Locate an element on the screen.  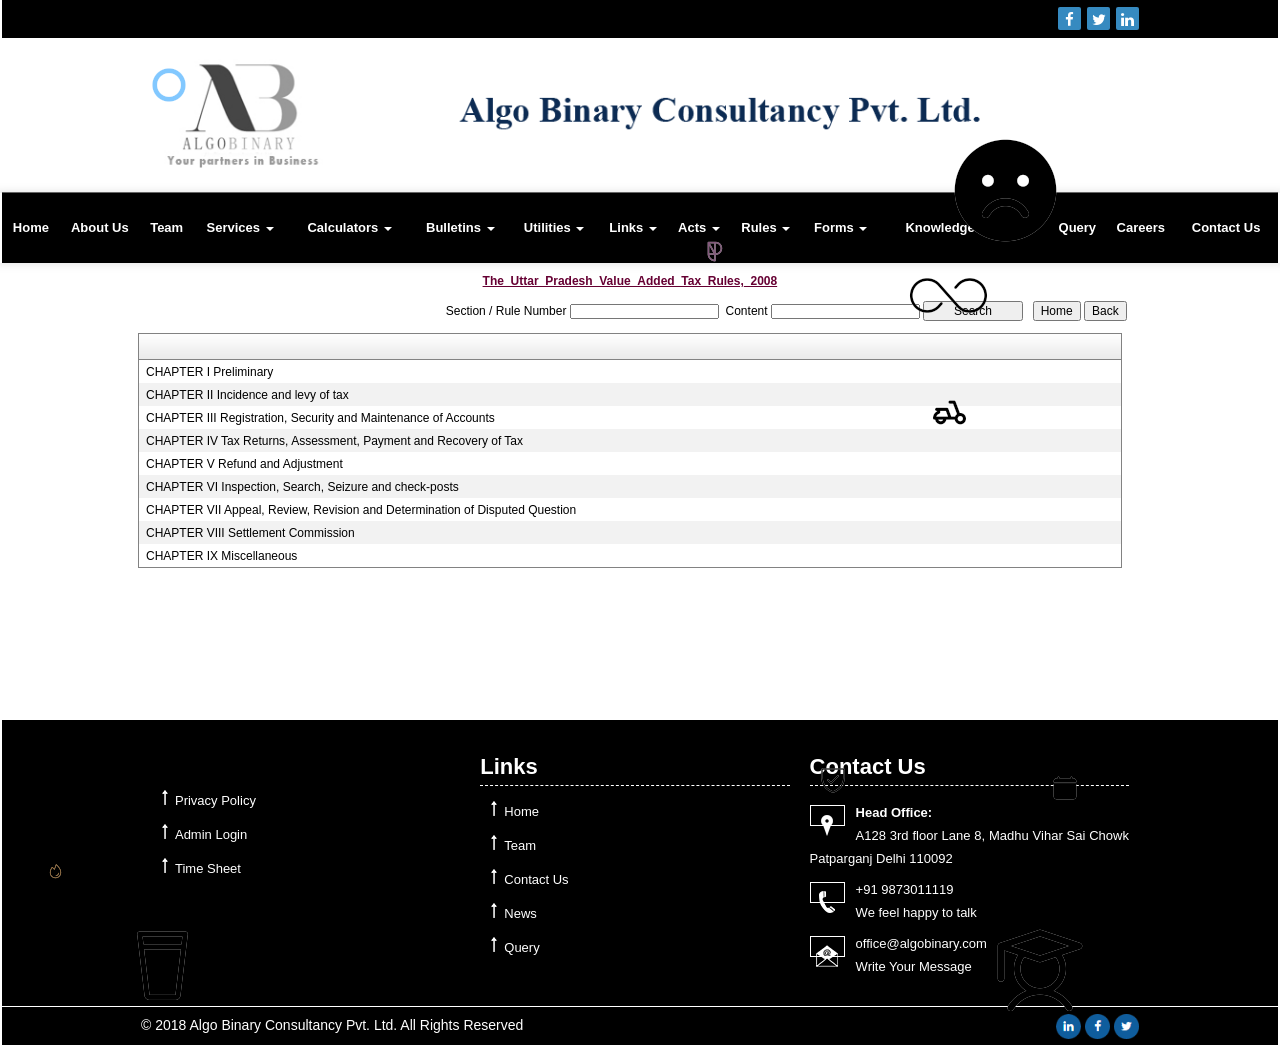
indicates a verified or secure status is located at coordinates (833, 779).